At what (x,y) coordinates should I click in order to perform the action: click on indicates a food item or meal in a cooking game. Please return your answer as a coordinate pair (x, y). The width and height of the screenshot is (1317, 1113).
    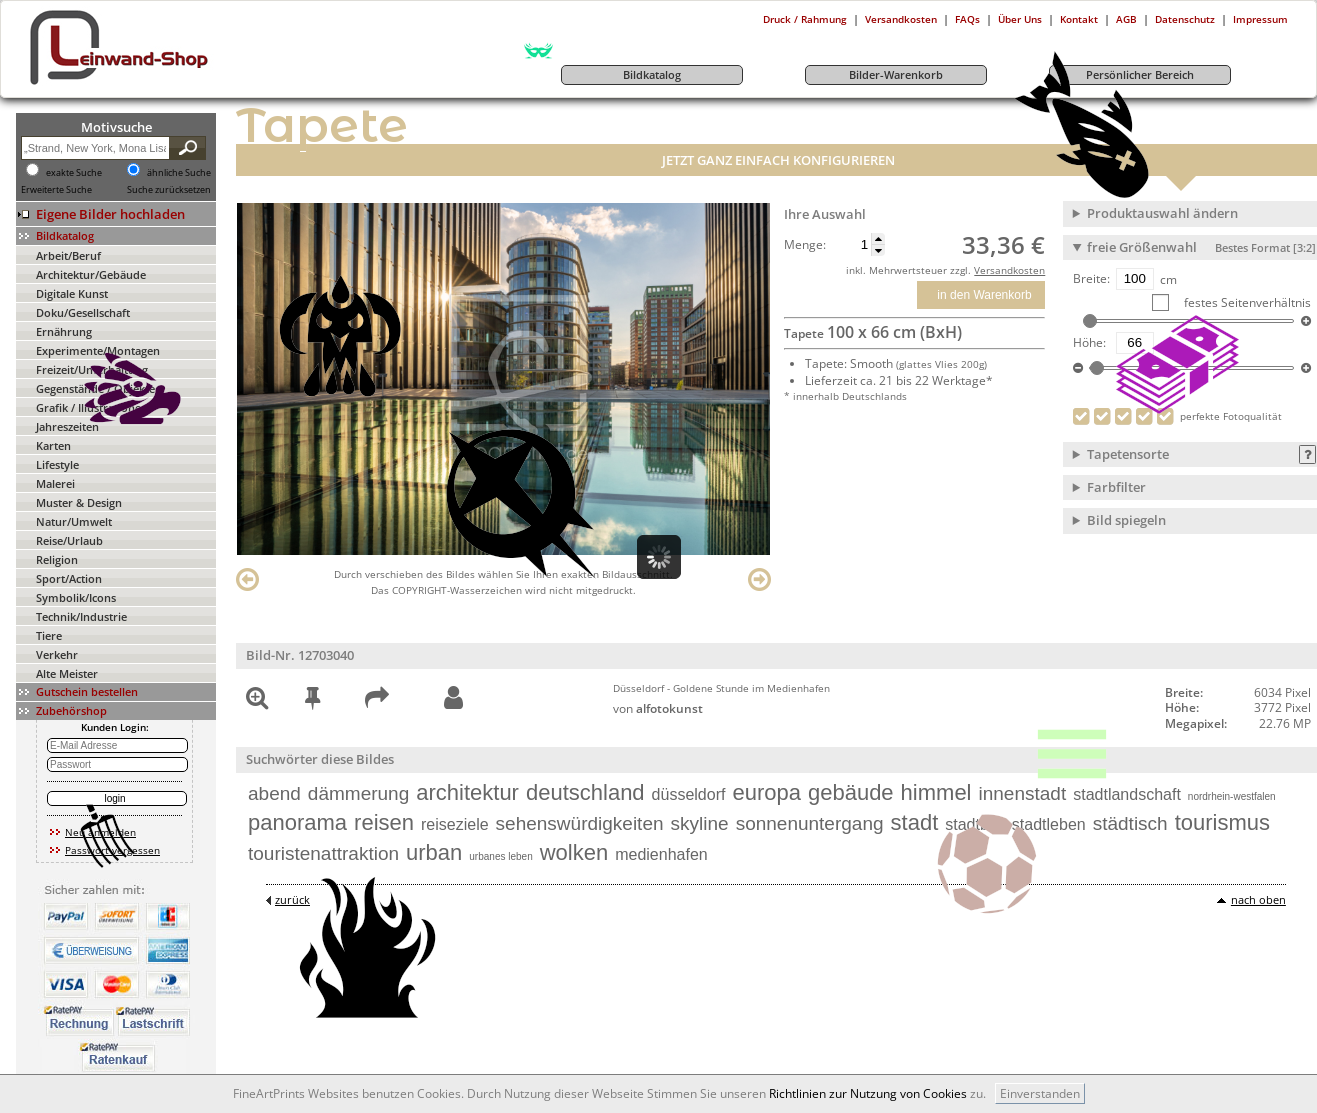
    Looking at the image, I should click on (1081, 124).